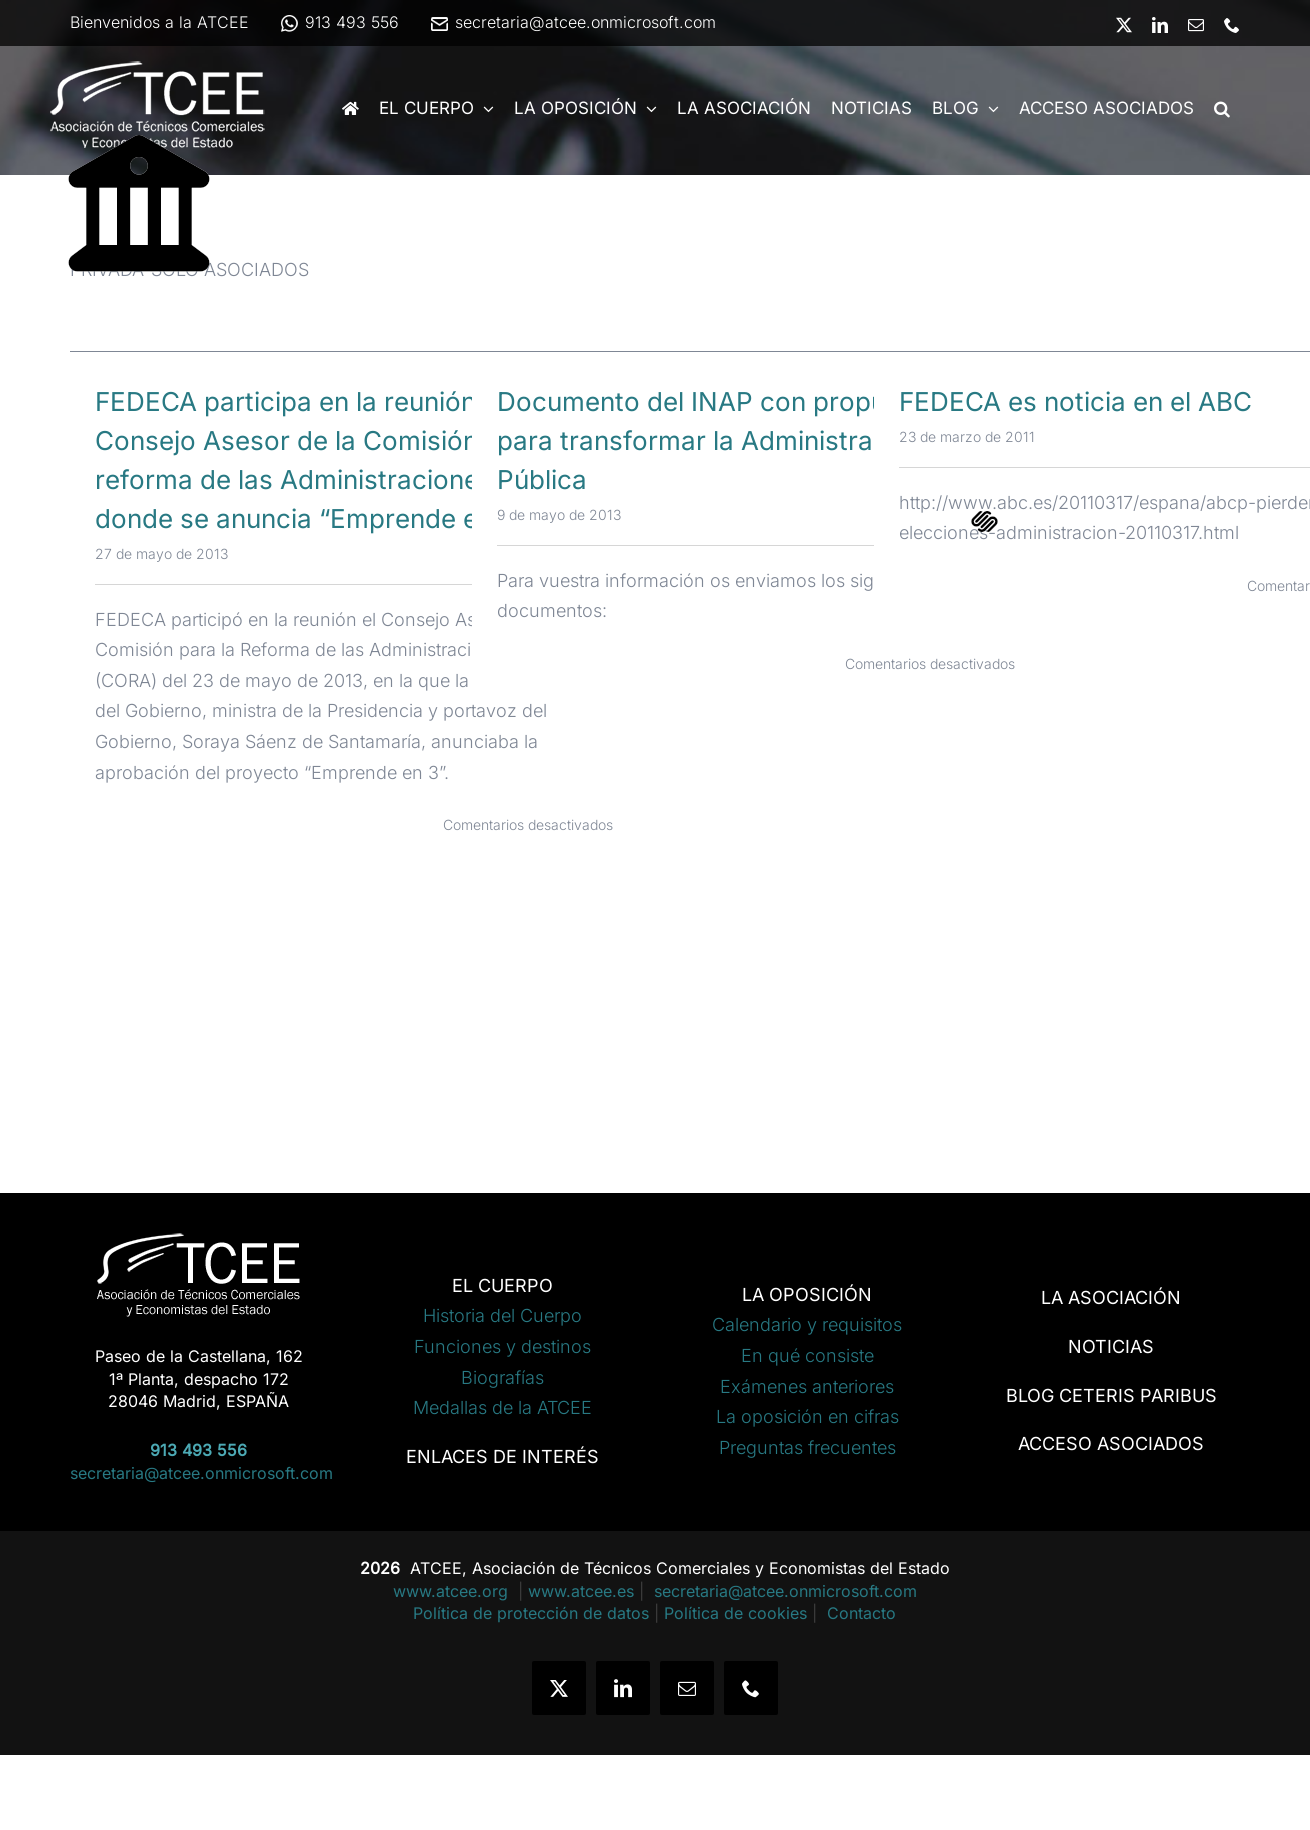  Describe the element at coordinates (984, 521) in the screenshot. I see `squarespace logo` at that location.